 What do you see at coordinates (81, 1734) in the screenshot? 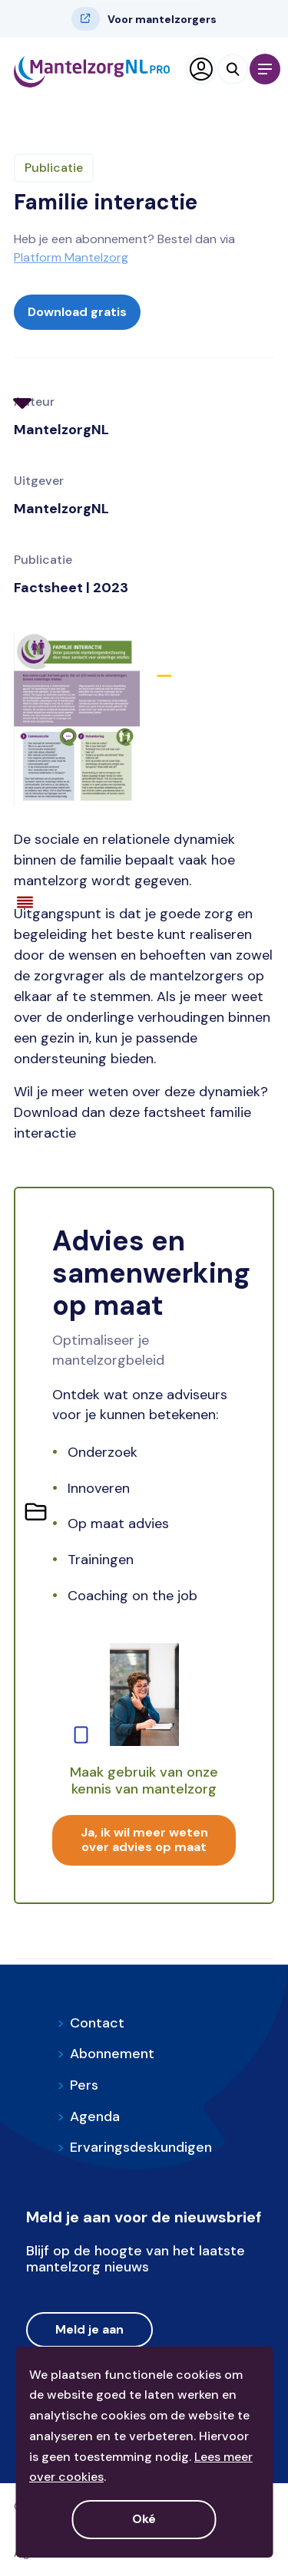
I see `represents a vertical card or panel layout` at bounding box center [81, 1734].